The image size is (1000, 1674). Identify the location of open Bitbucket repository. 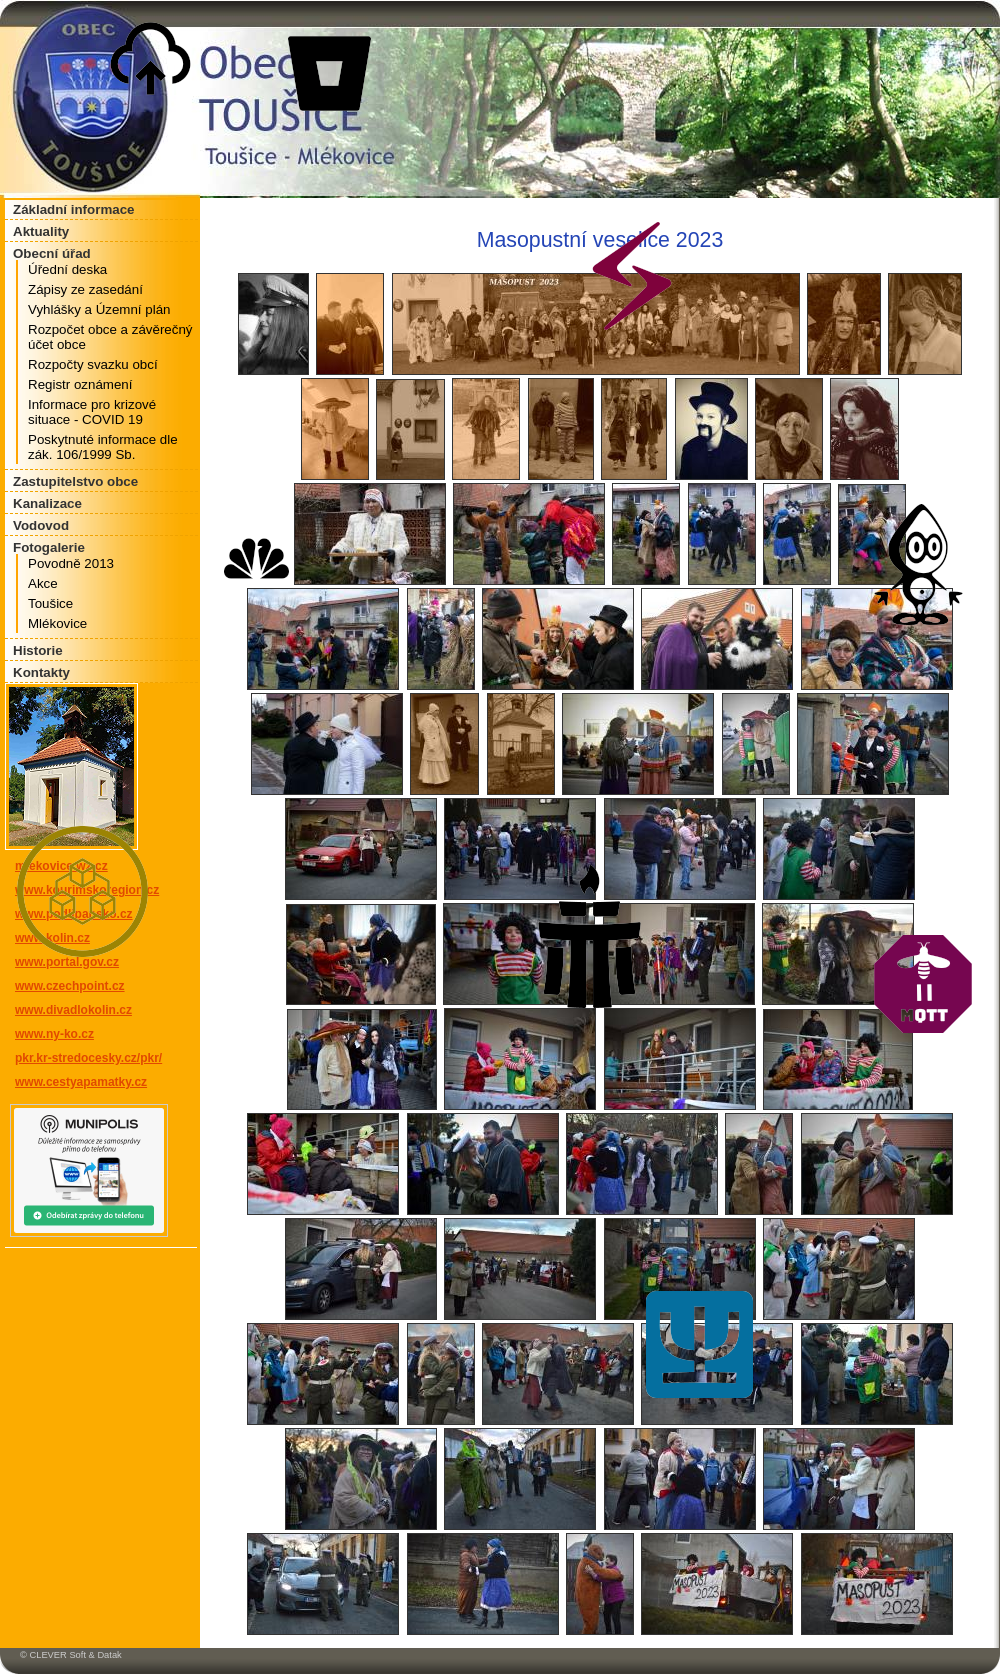
(329, 73).